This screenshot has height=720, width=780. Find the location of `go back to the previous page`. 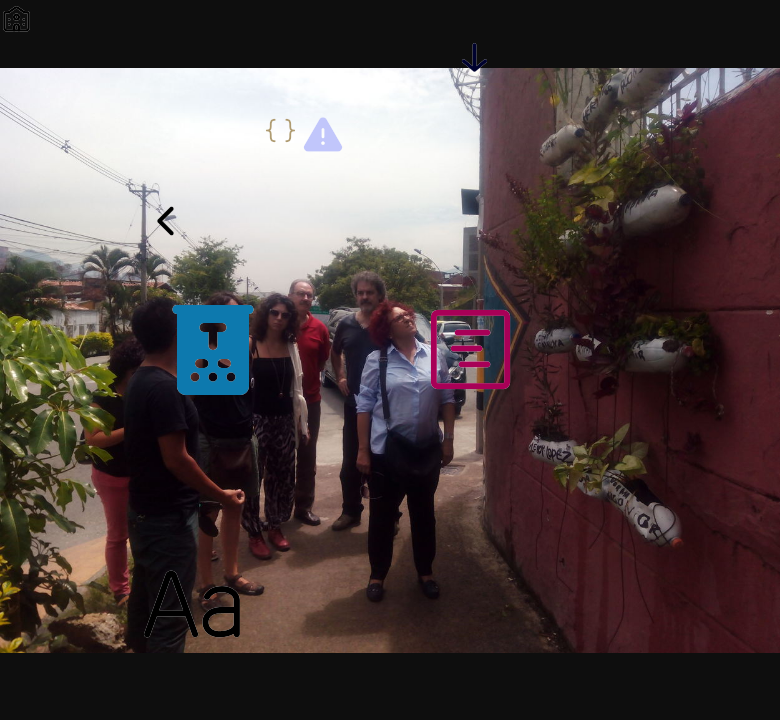

go back to the previous page is located at coordinates (168, 221).